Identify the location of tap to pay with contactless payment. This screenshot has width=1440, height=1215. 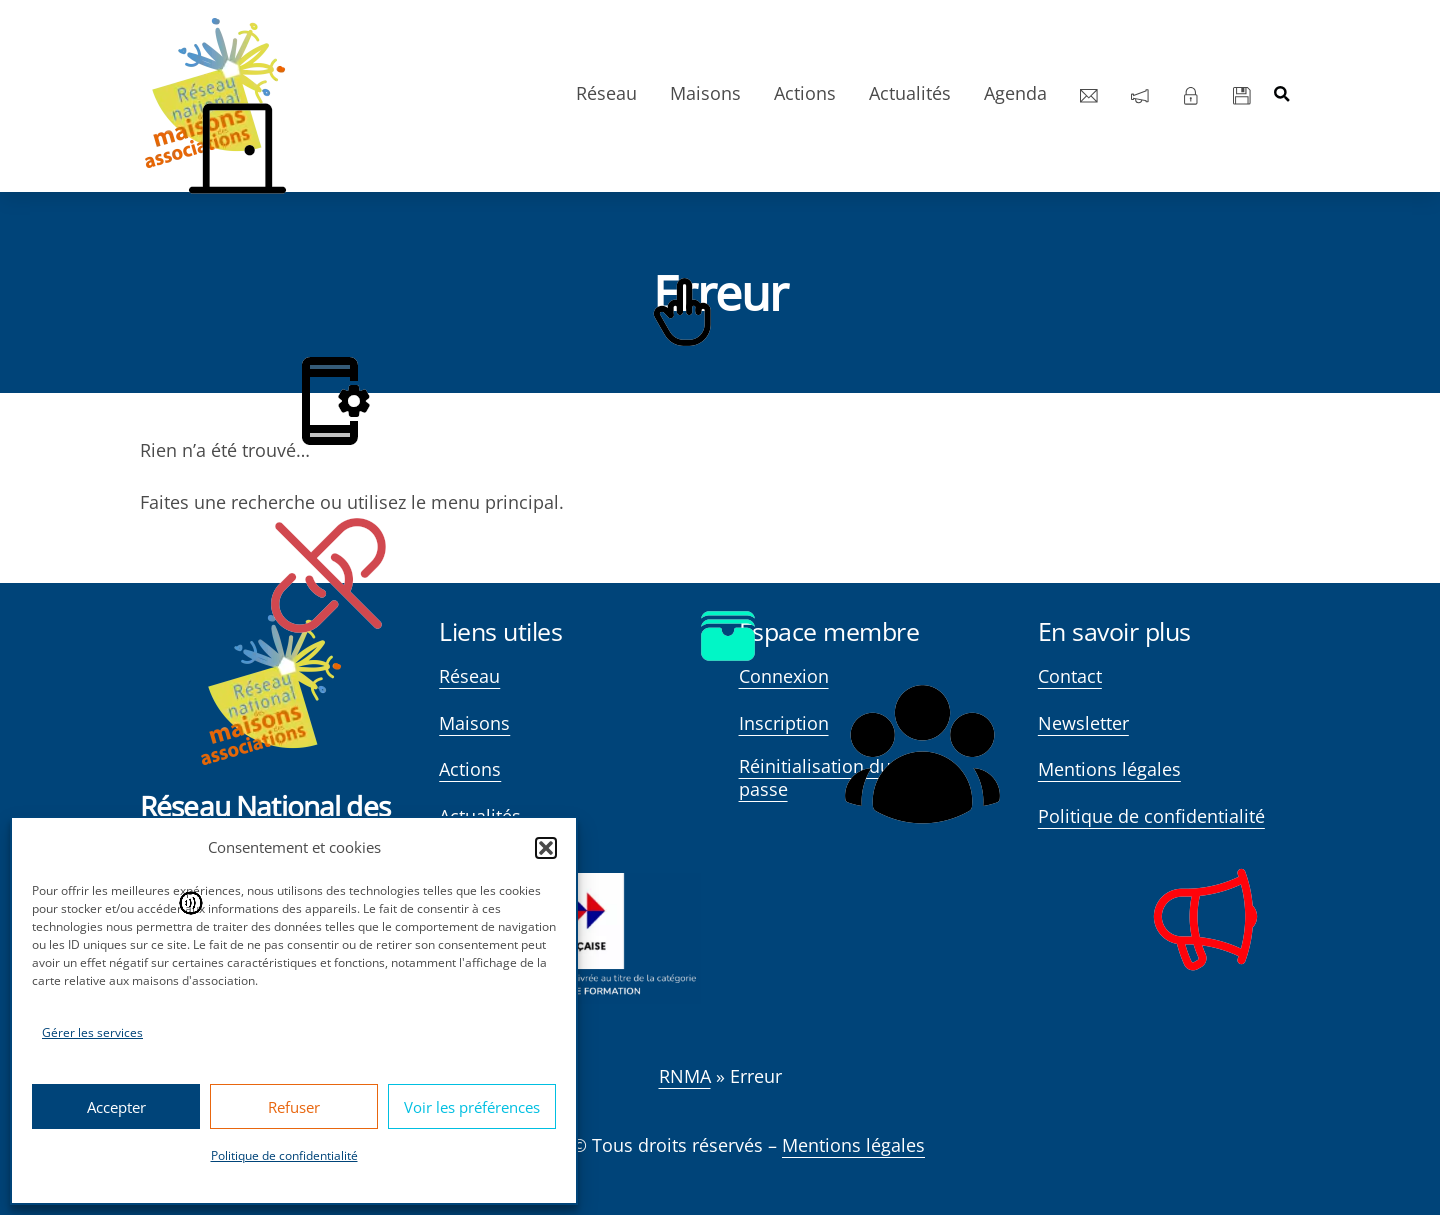
(191, 903).